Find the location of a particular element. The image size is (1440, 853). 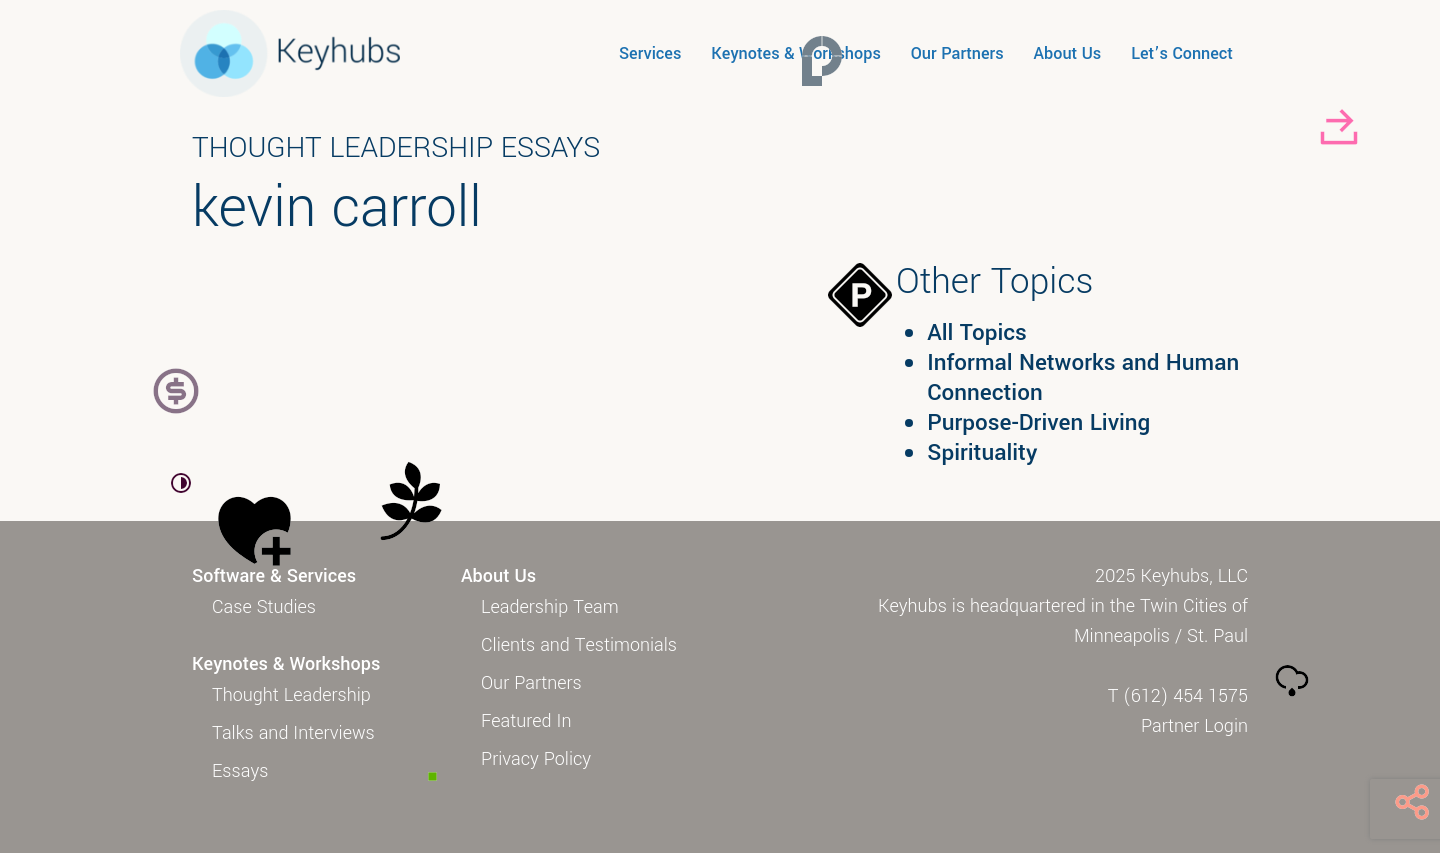

add to favorites is located at coordinates (254, 529).